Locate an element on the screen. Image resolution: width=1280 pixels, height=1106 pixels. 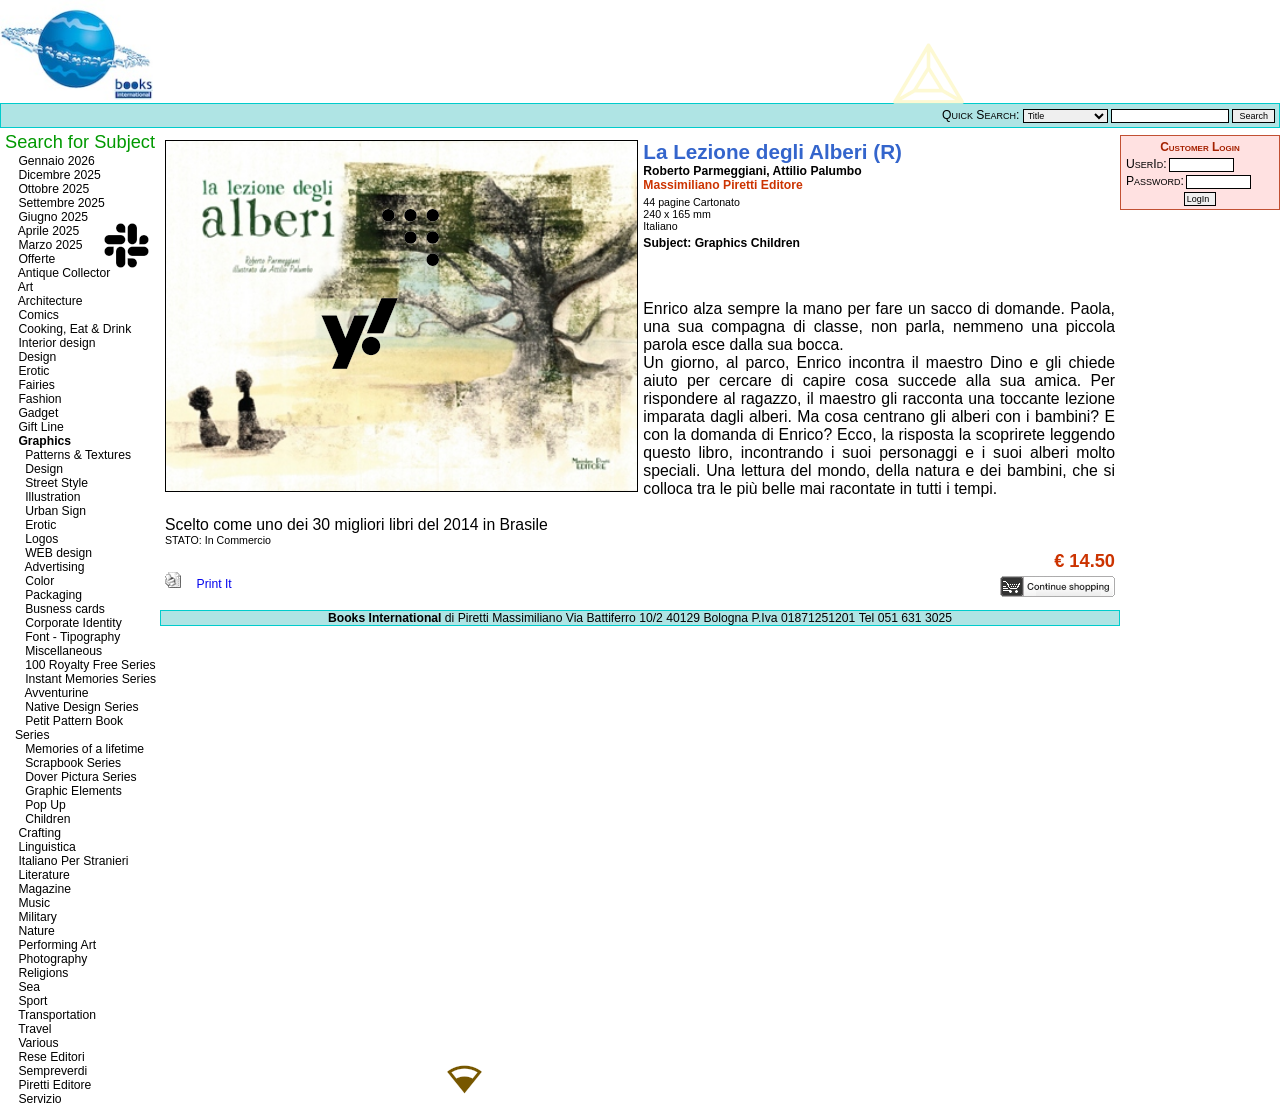
coderwall logo is located at coordinates (410, 237).